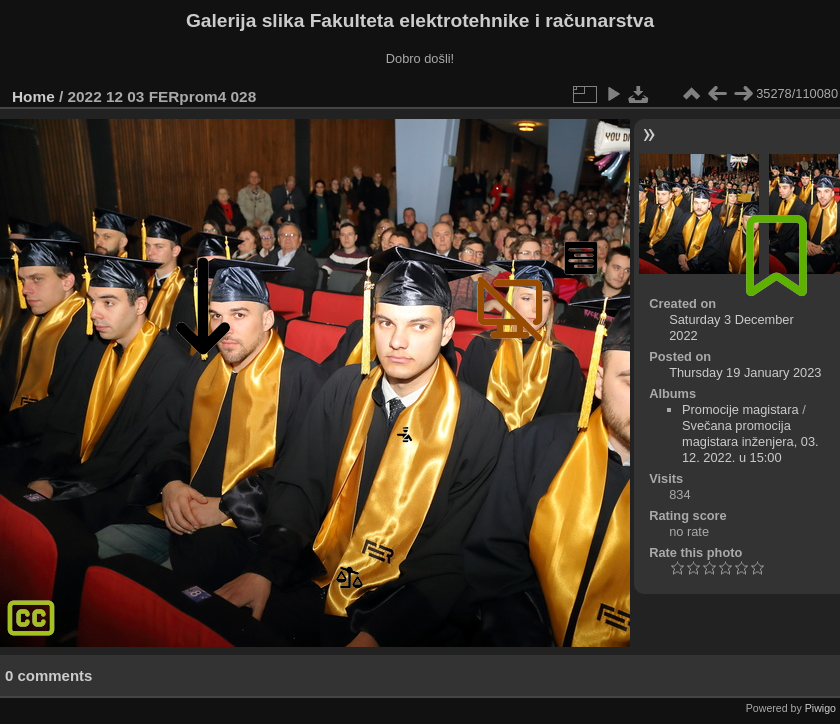 This screenshot has height=724, width=840. What do you see at coordinates (510, 309) in the screenshot?
I see `desktop display is unavailable or disconnected` at bounding box center [510, 309].